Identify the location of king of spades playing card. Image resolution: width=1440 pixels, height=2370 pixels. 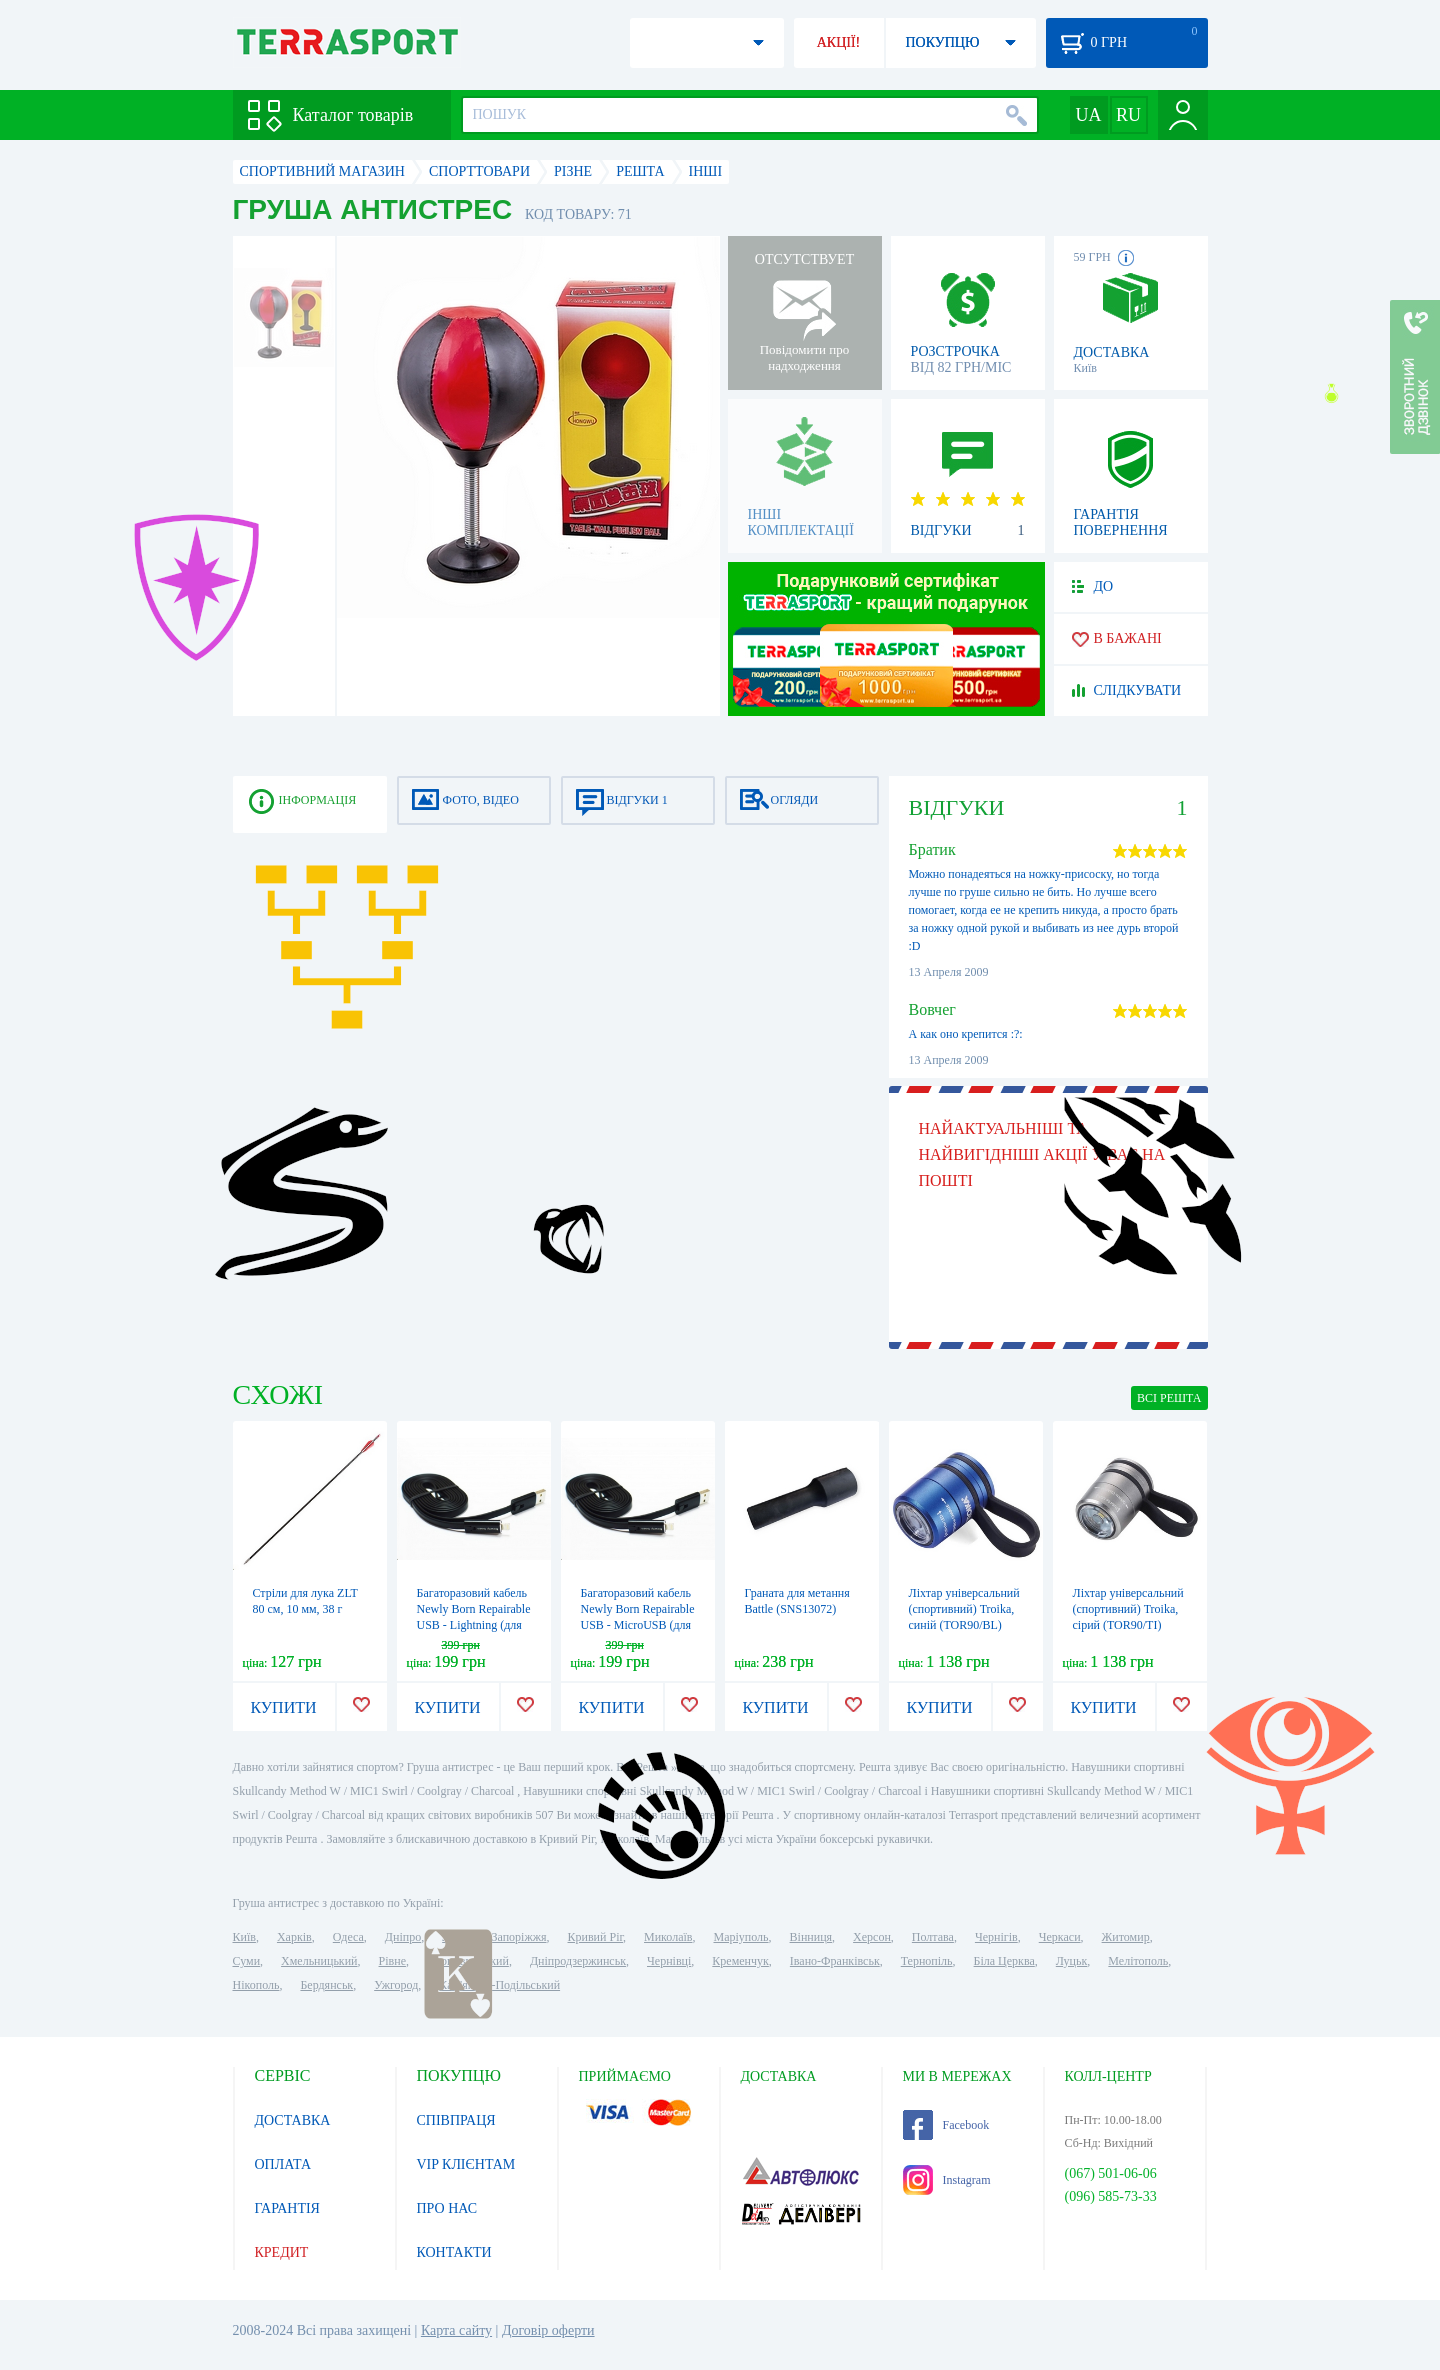
(458, 1974).